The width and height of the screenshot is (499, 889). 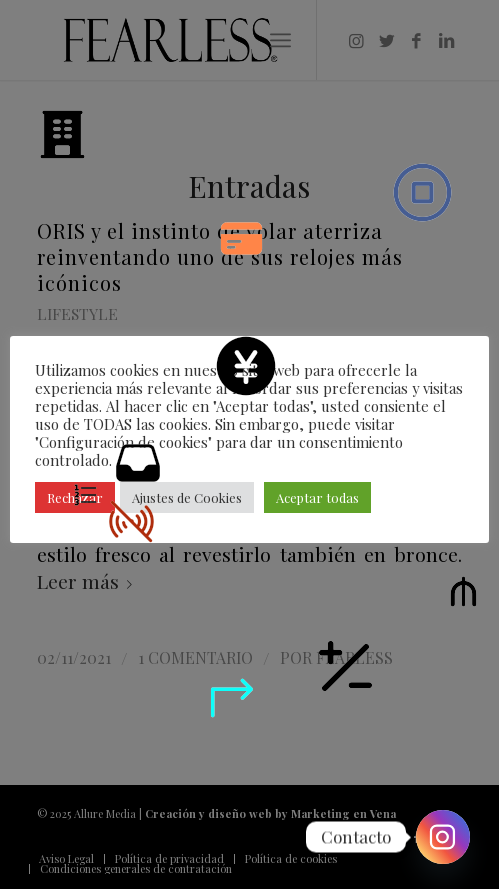 What do you see at coordinates (86, 495) in the screenshot?
I see `format text as a numbered list` at bounding box center [86, 495].